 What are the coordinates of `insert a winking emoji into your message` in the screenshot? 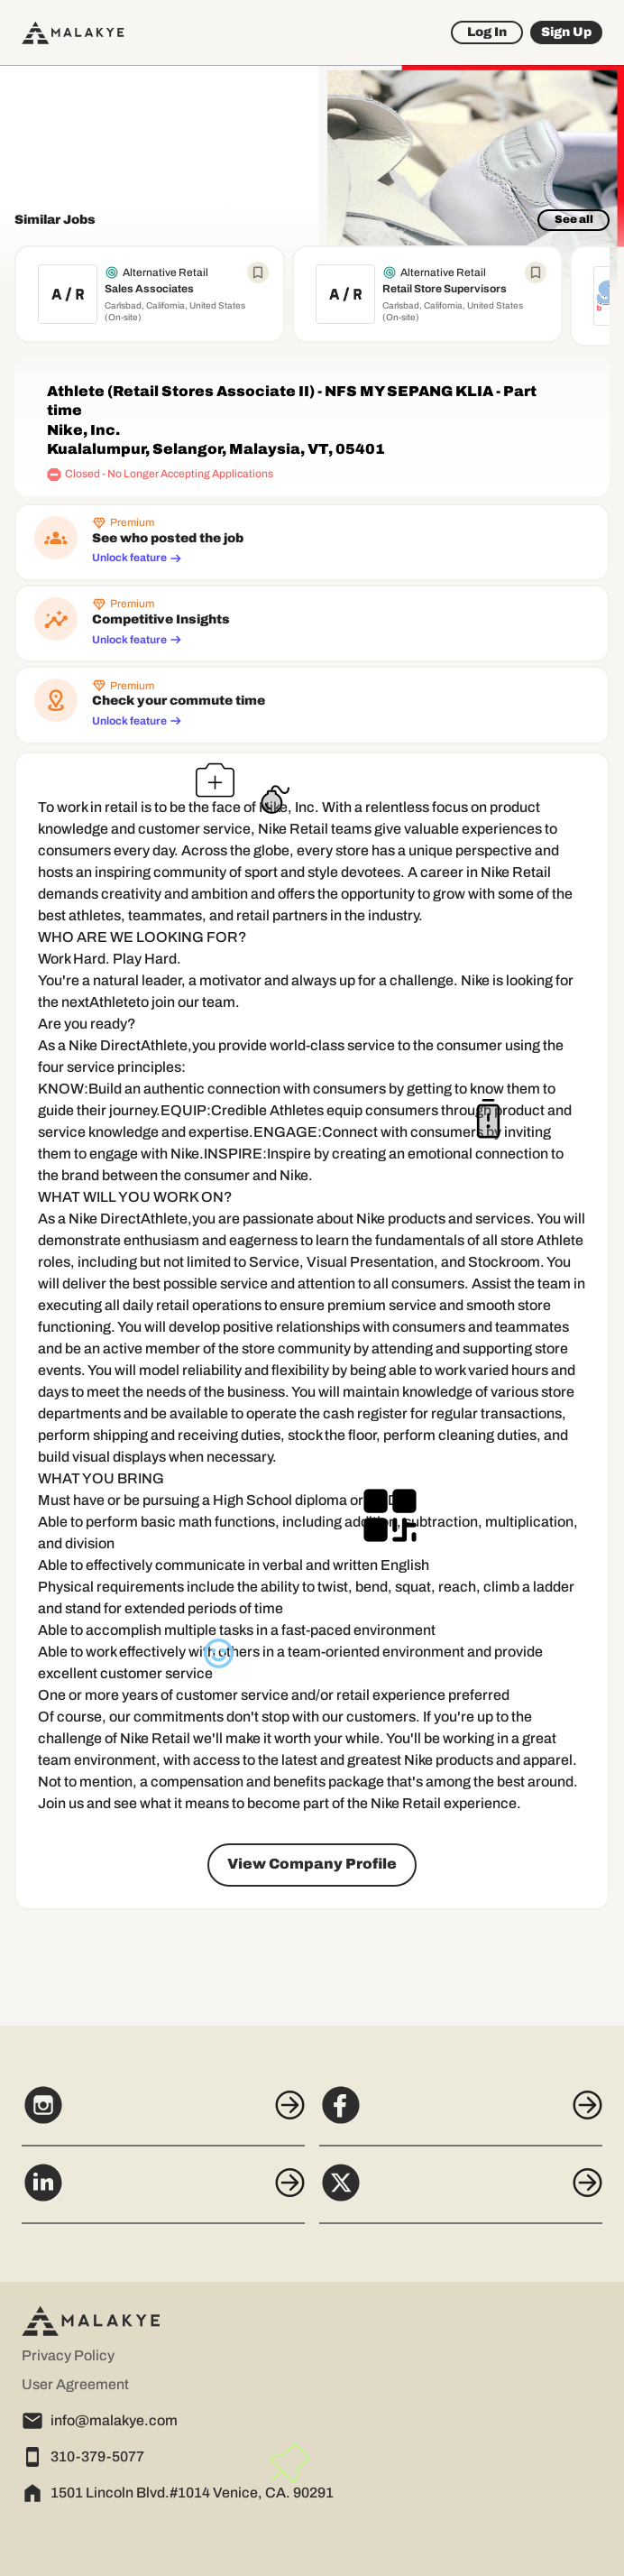 It's located at (218, 1653).